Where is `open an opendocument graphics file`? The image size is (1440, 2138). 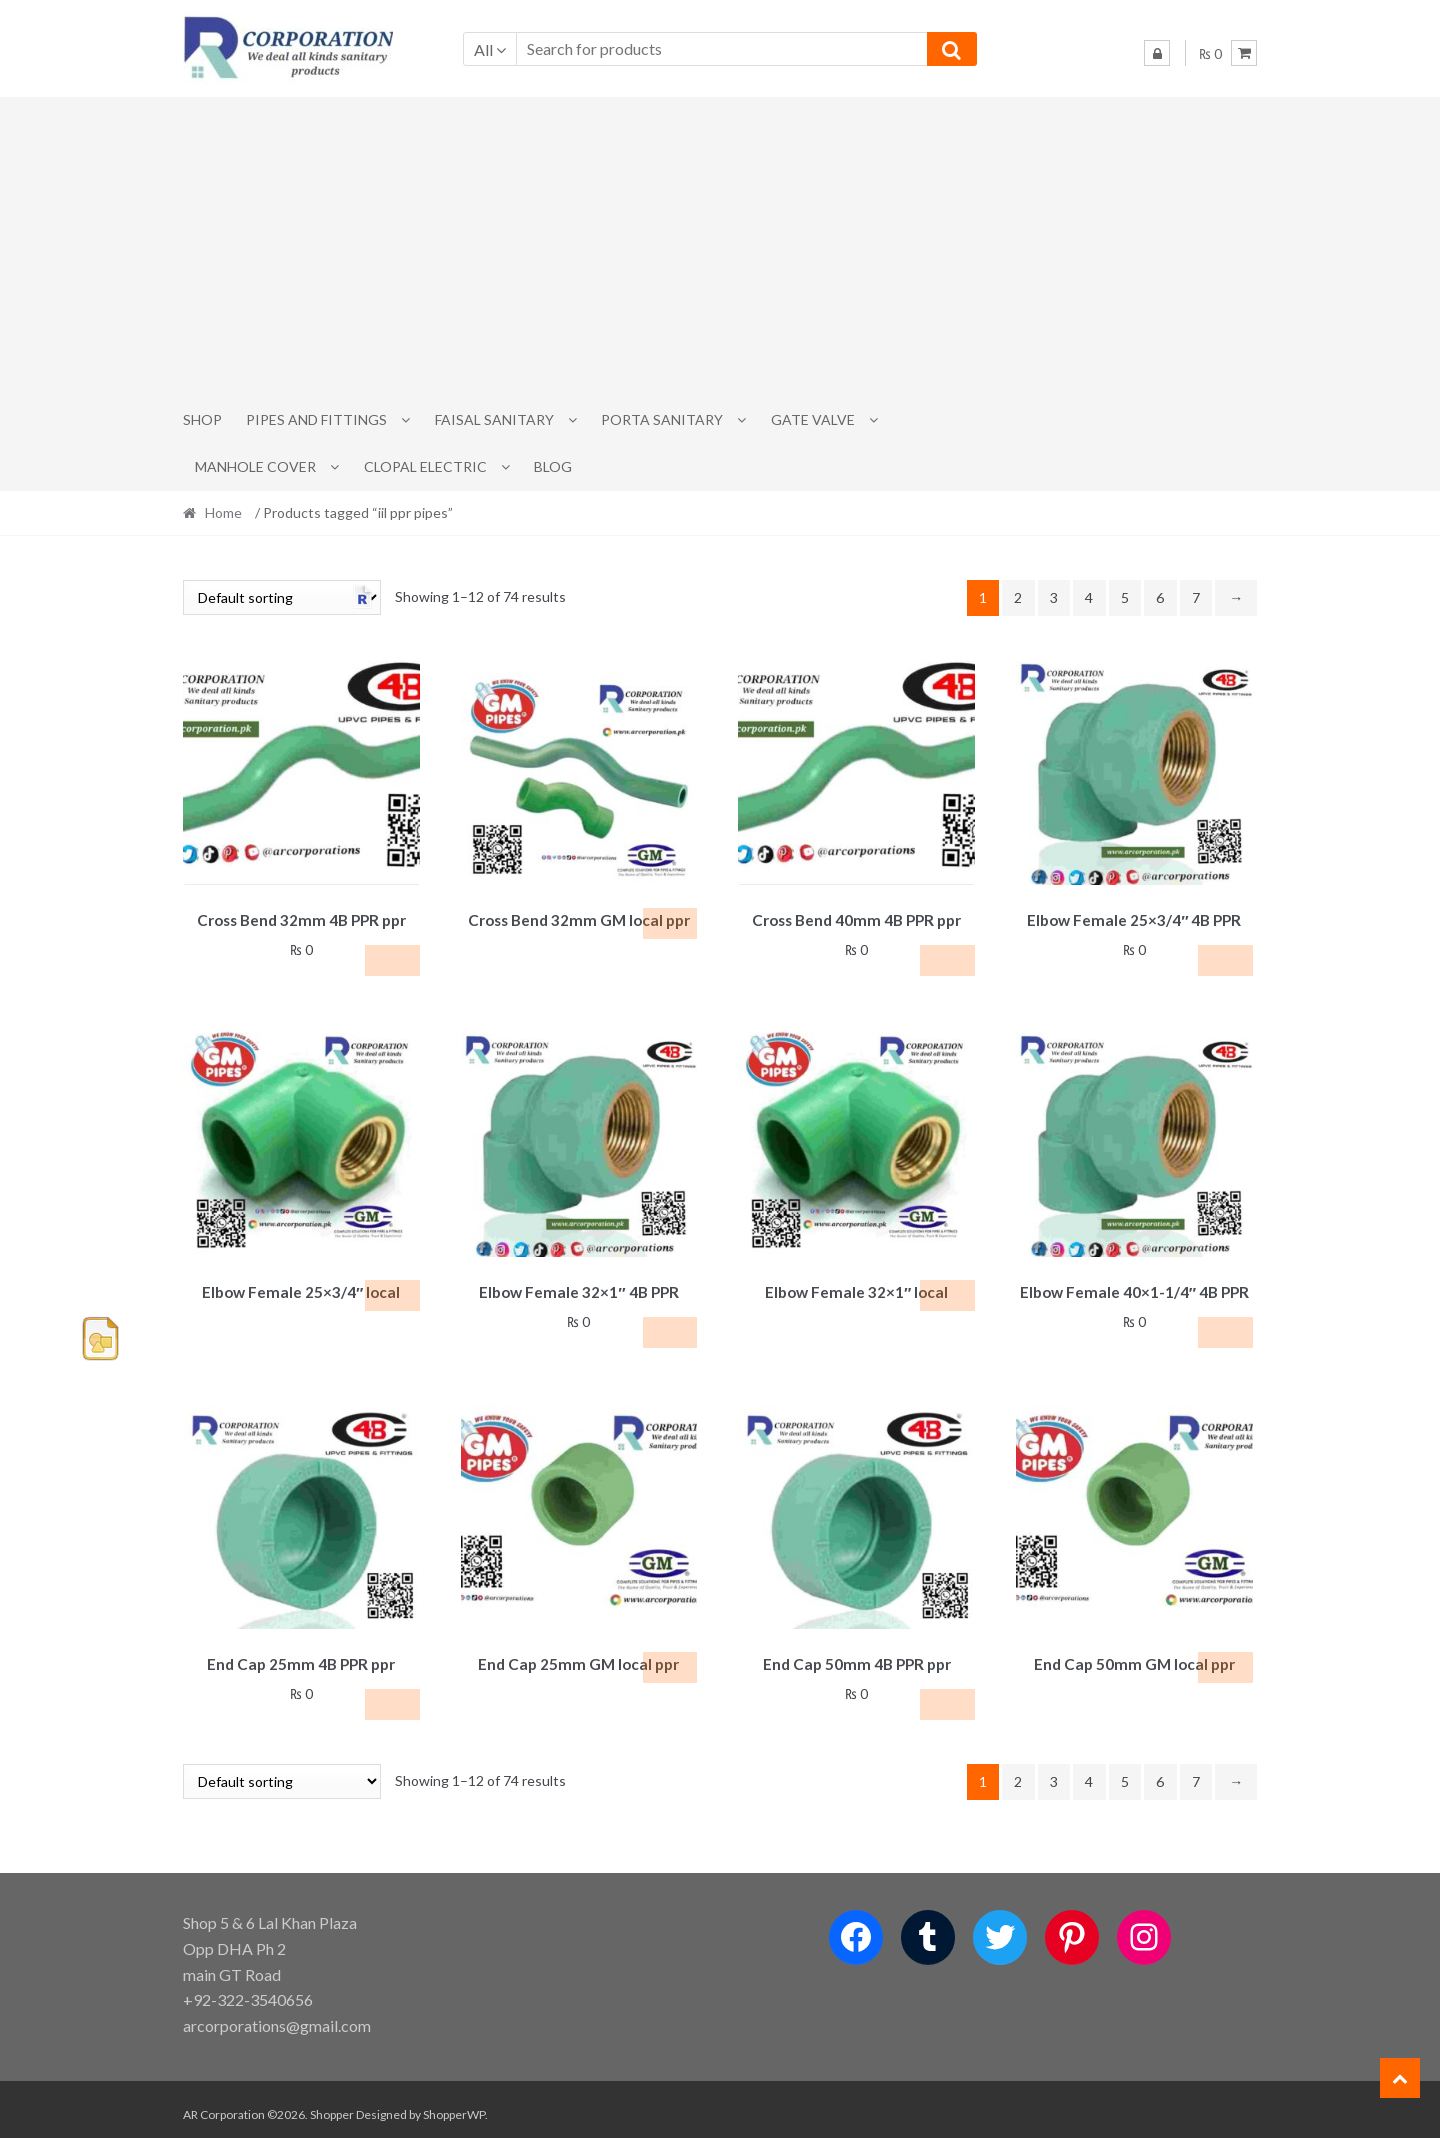
open an opendocument graphics file is located at coordinates (100, 1338).